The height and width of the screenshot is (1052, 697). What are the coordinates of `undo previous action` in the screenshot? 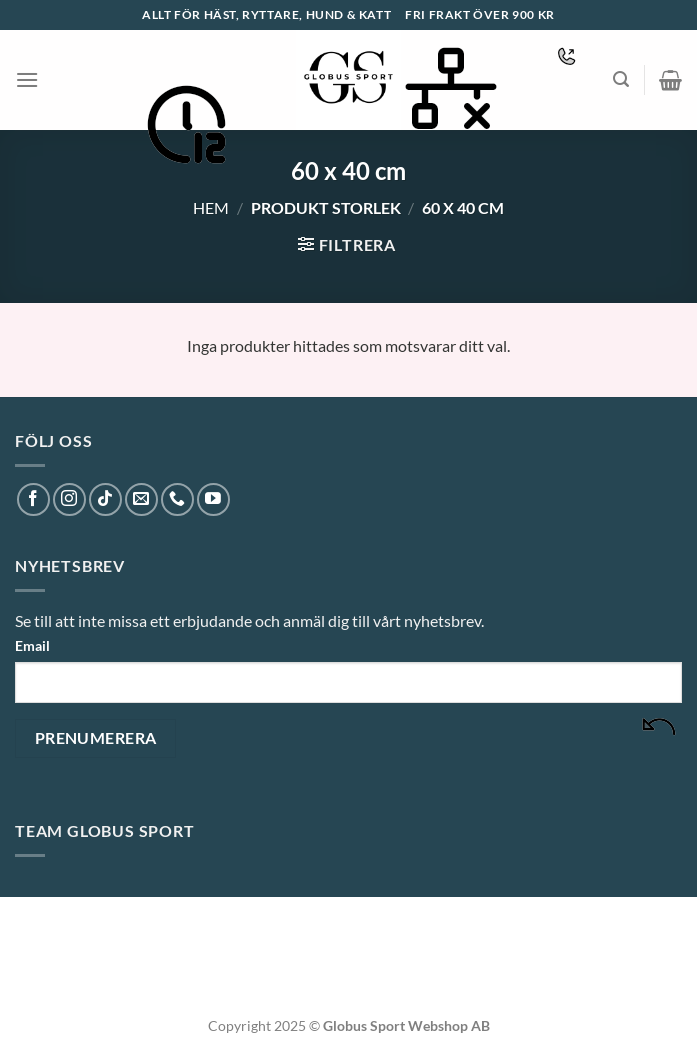 It's located at (659, 725).